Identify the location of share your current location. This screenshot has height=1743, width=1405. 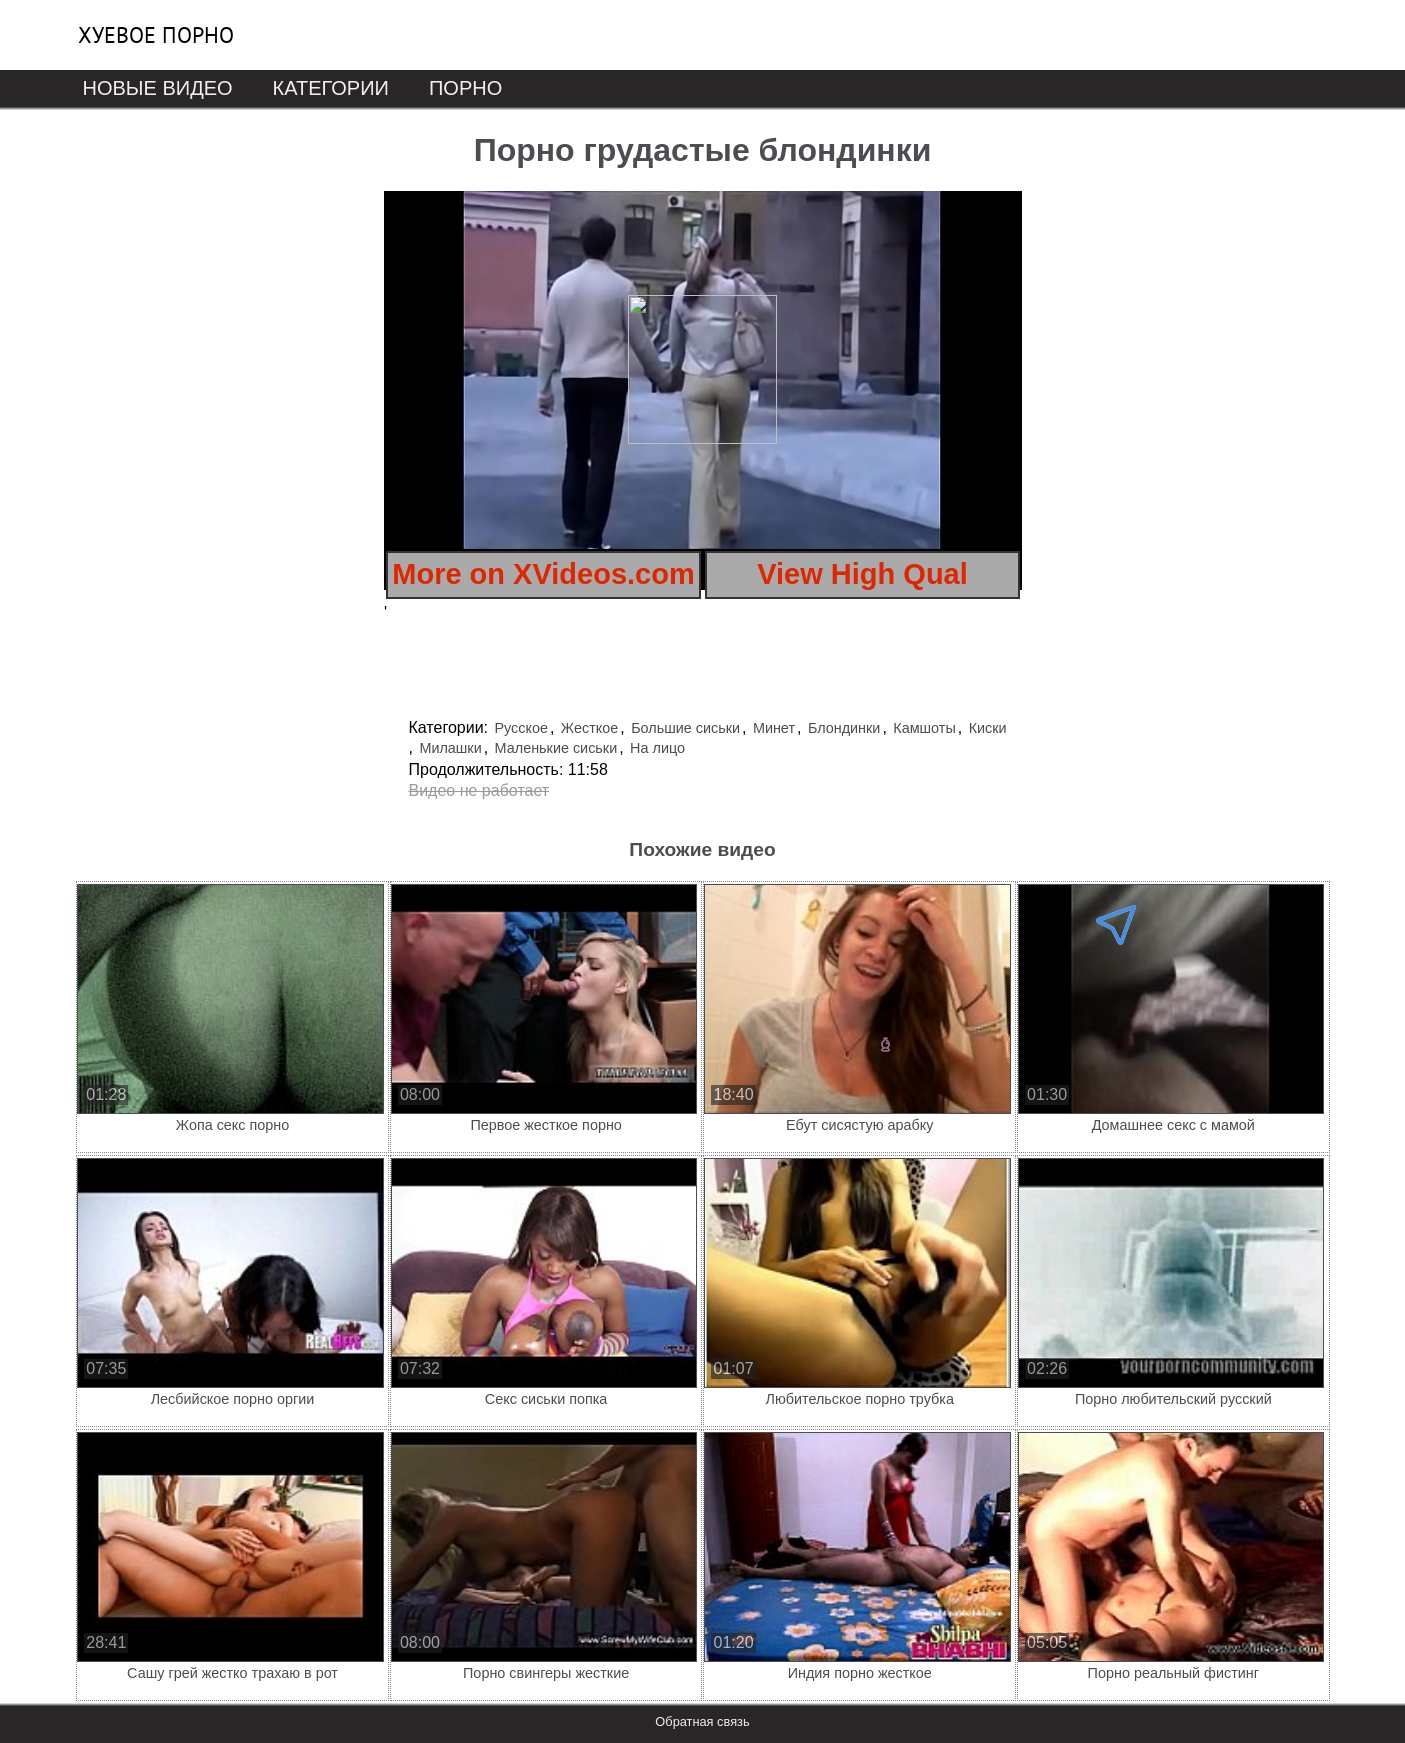
(1116, 924).